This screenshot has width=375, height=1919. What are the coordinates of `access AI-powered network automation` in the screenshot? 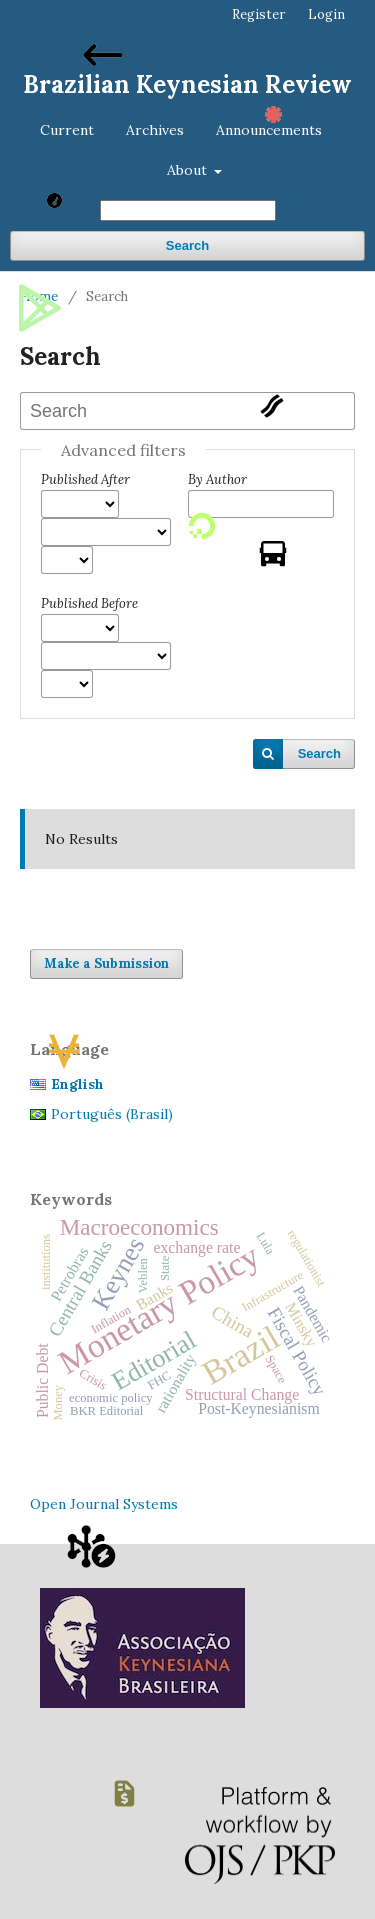 It's located at (91, 1546).